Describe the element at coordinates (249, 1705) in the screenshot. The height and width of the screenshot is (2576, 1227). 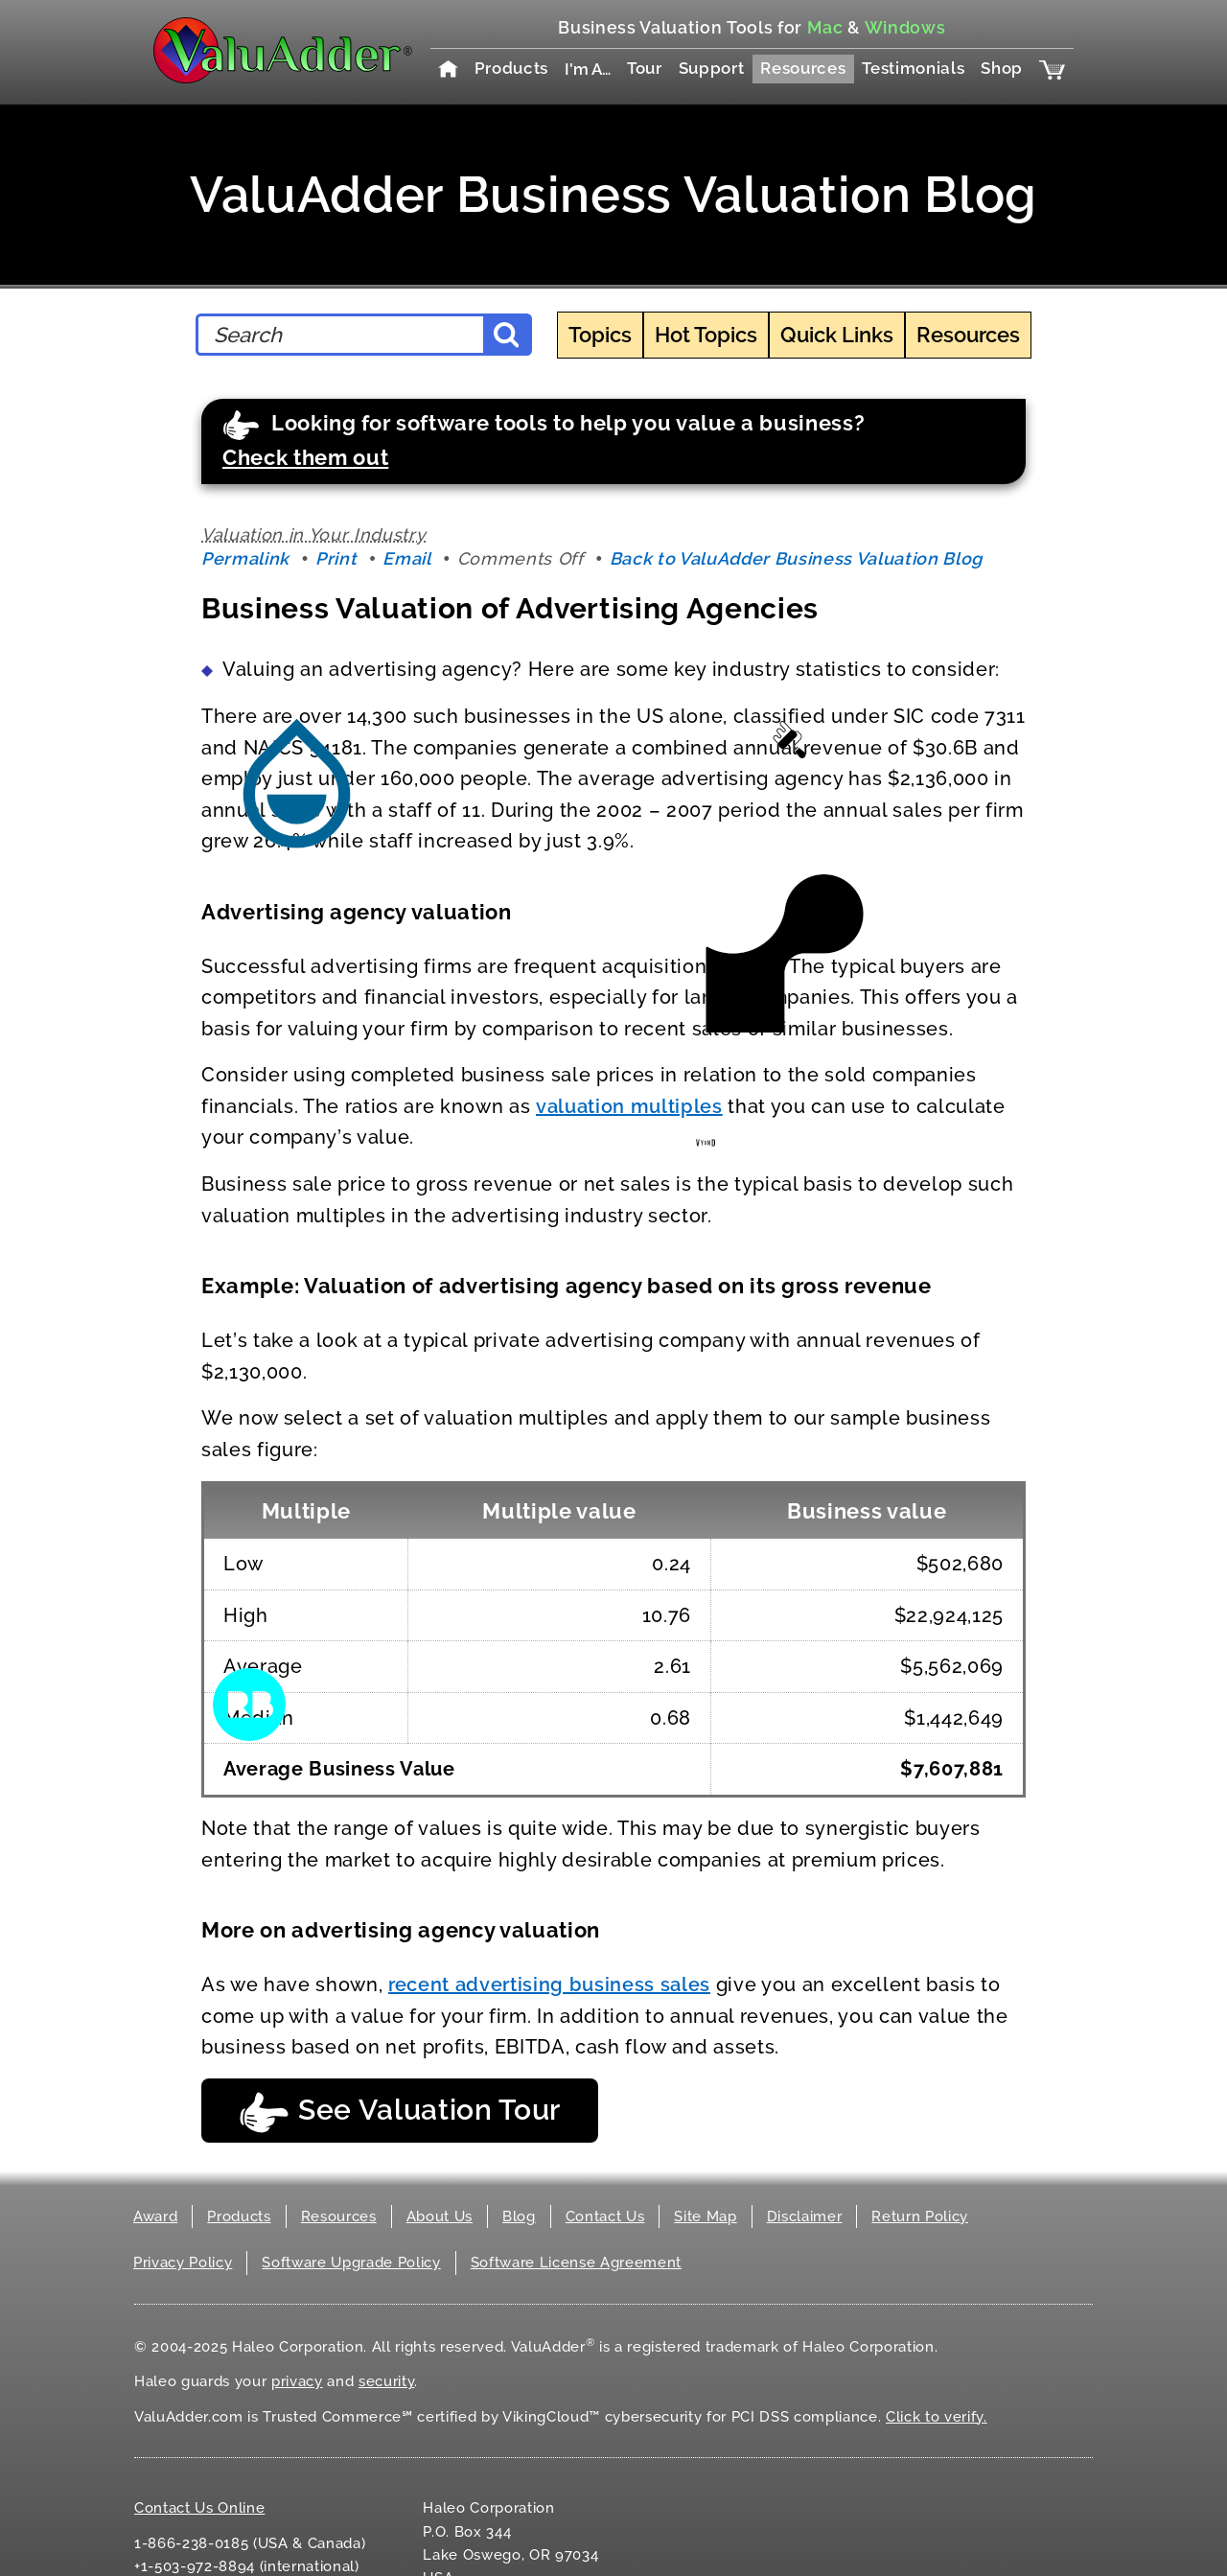
I see `open the Redbubble app` at that location.